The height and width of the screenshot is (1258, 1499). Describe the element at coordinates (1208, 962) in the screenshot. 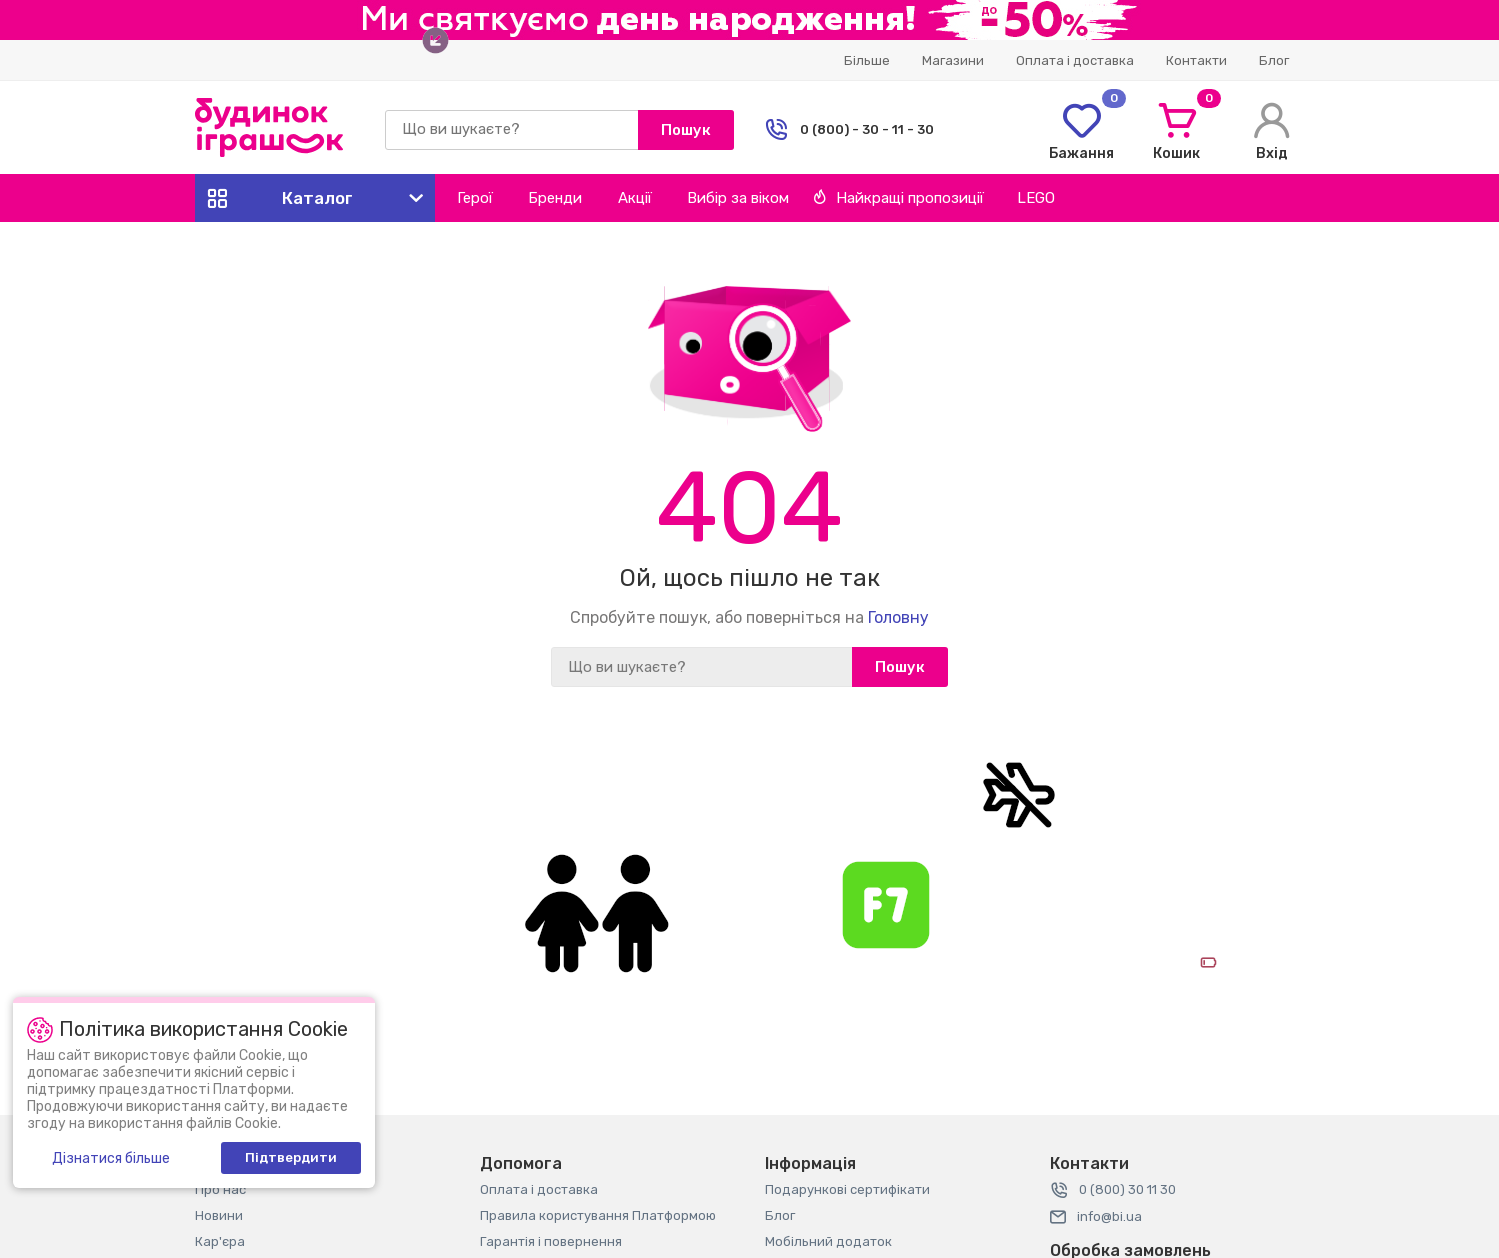

I see `indicates low battery level` at that location.